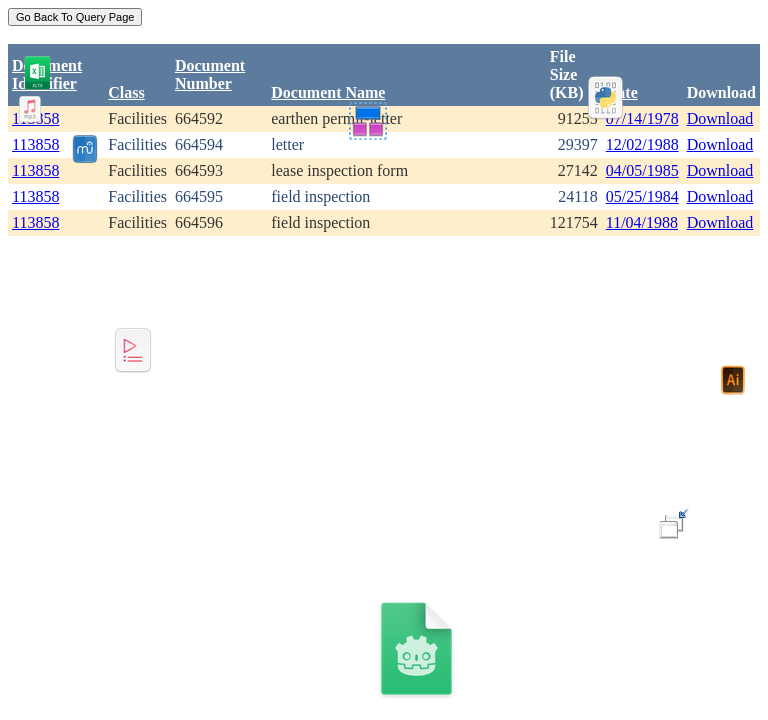 The height and width of the screenshot is (720, 768). Describe the element at coordinates (416, 650) in the screenshot. I see `a godot shader file` at that location.